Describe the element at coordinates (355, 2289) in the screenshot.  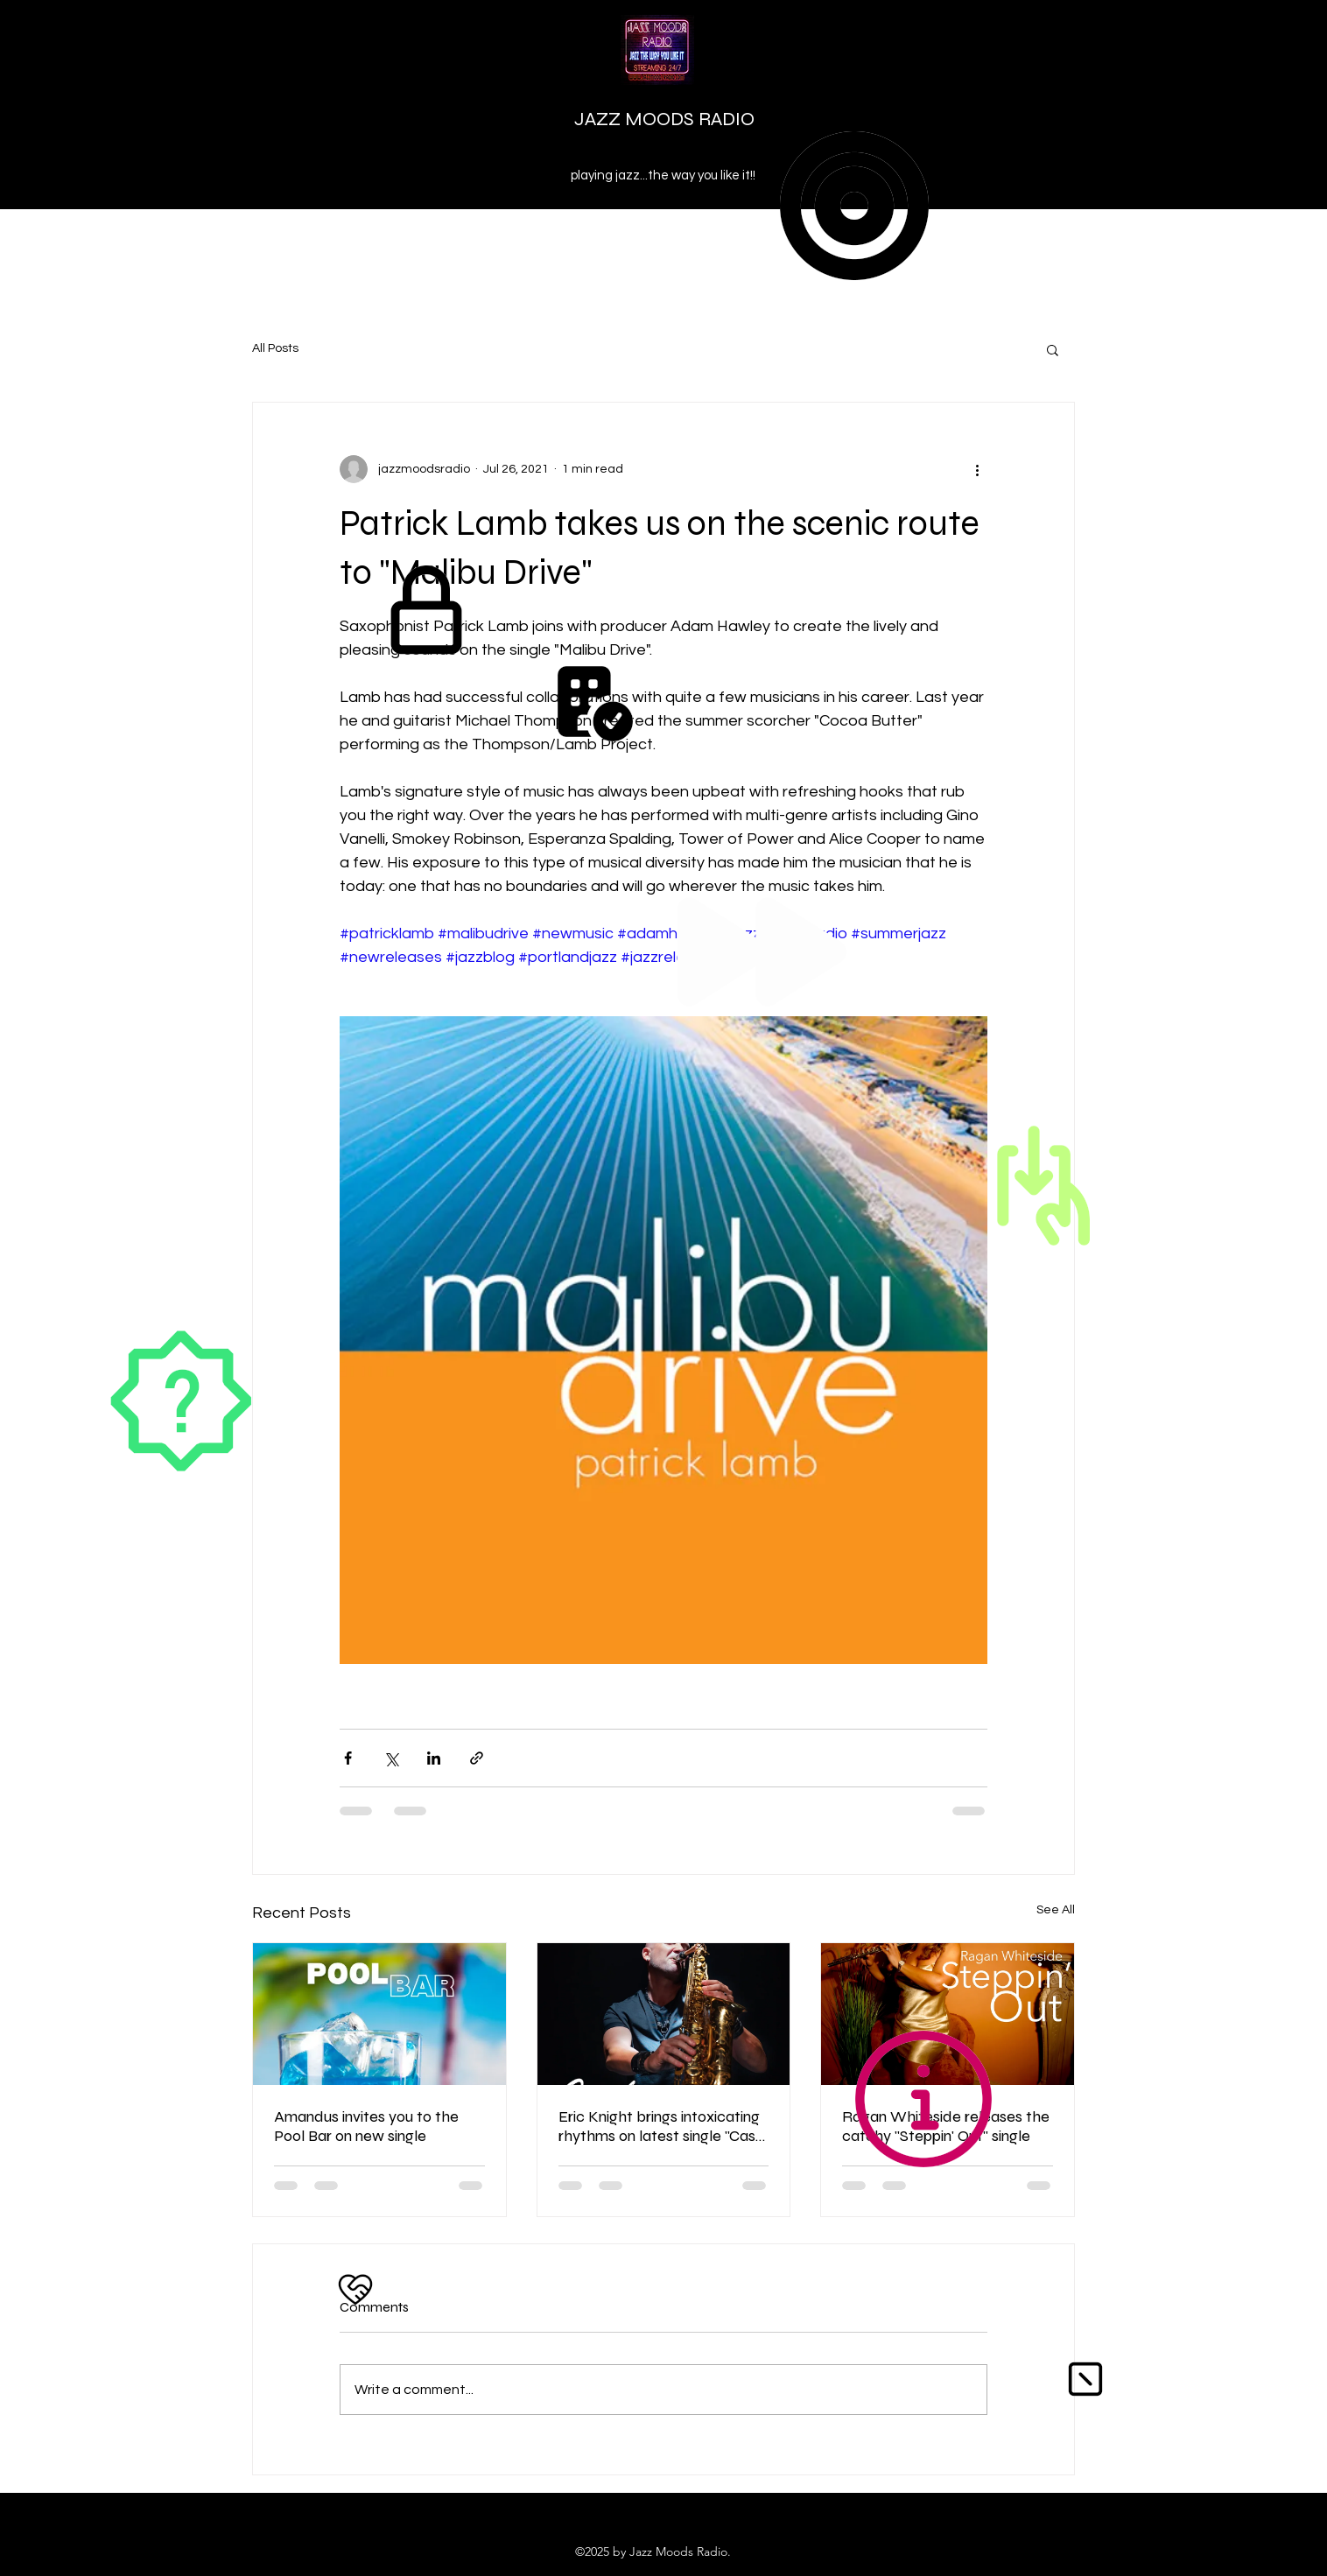
I see `view community code of conduct` at that location.